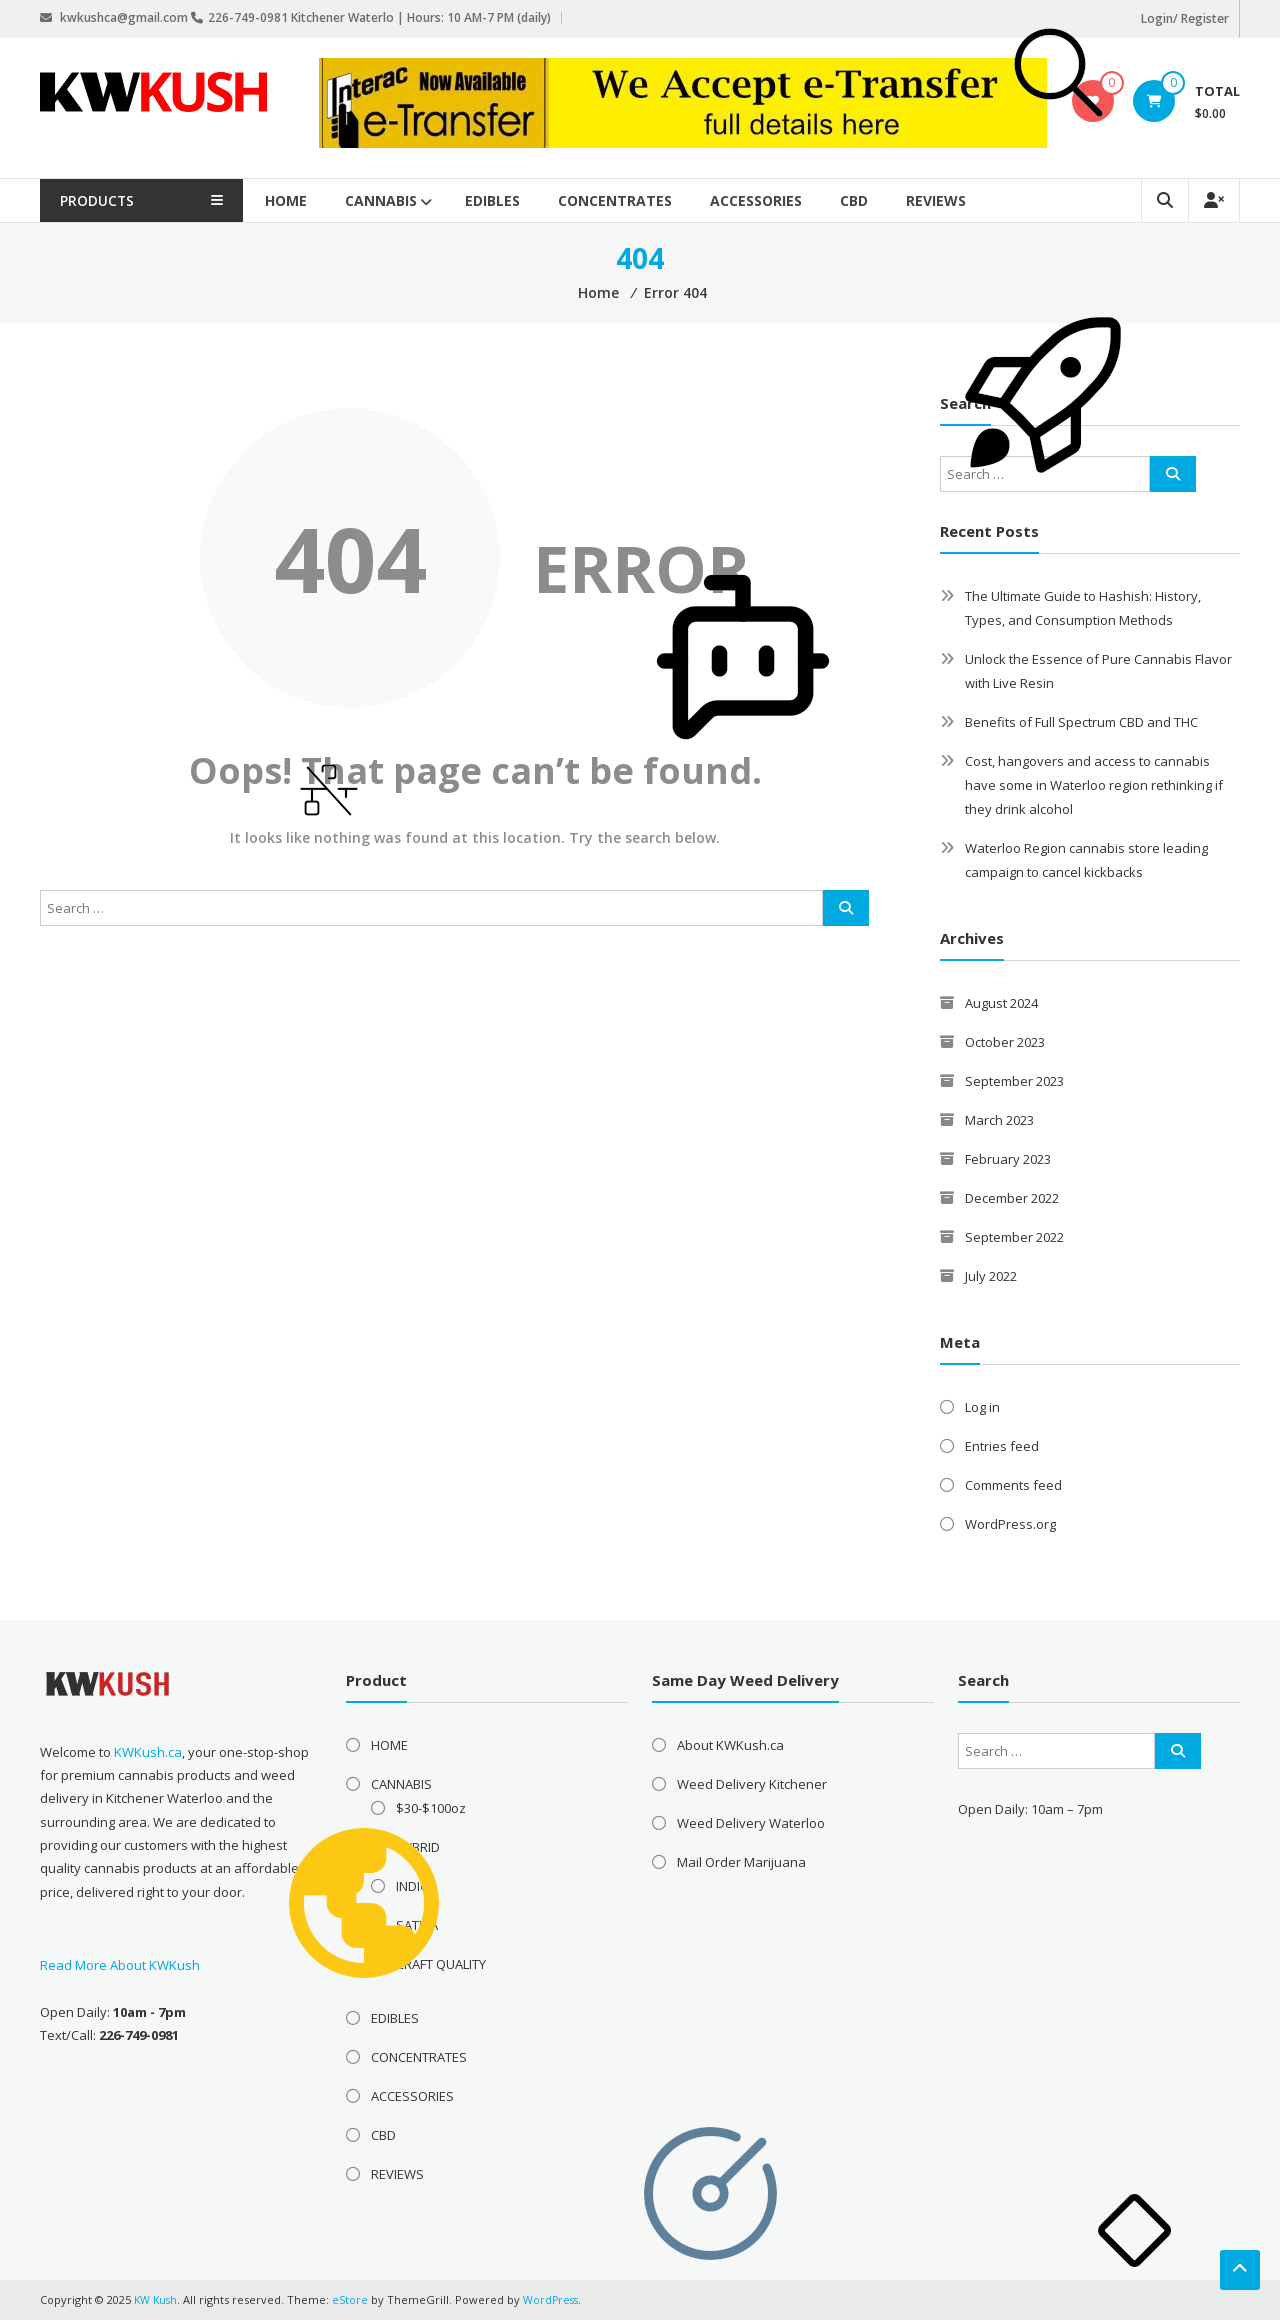 The height and width of the screenshot is (2320, 1280). I want to click on switch to global or worldwide view, so click(364, 1903).